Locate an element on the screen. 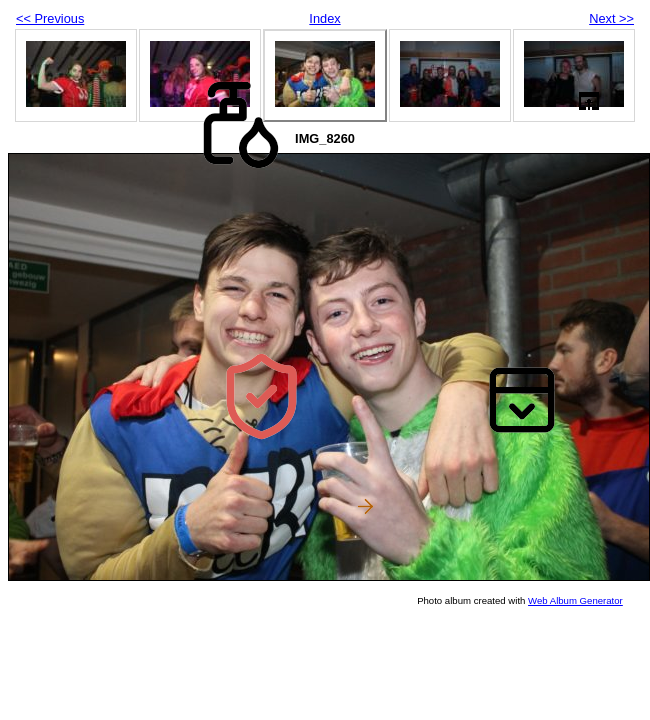  navigate to the next item or screen is located at coordinates (365, 506).